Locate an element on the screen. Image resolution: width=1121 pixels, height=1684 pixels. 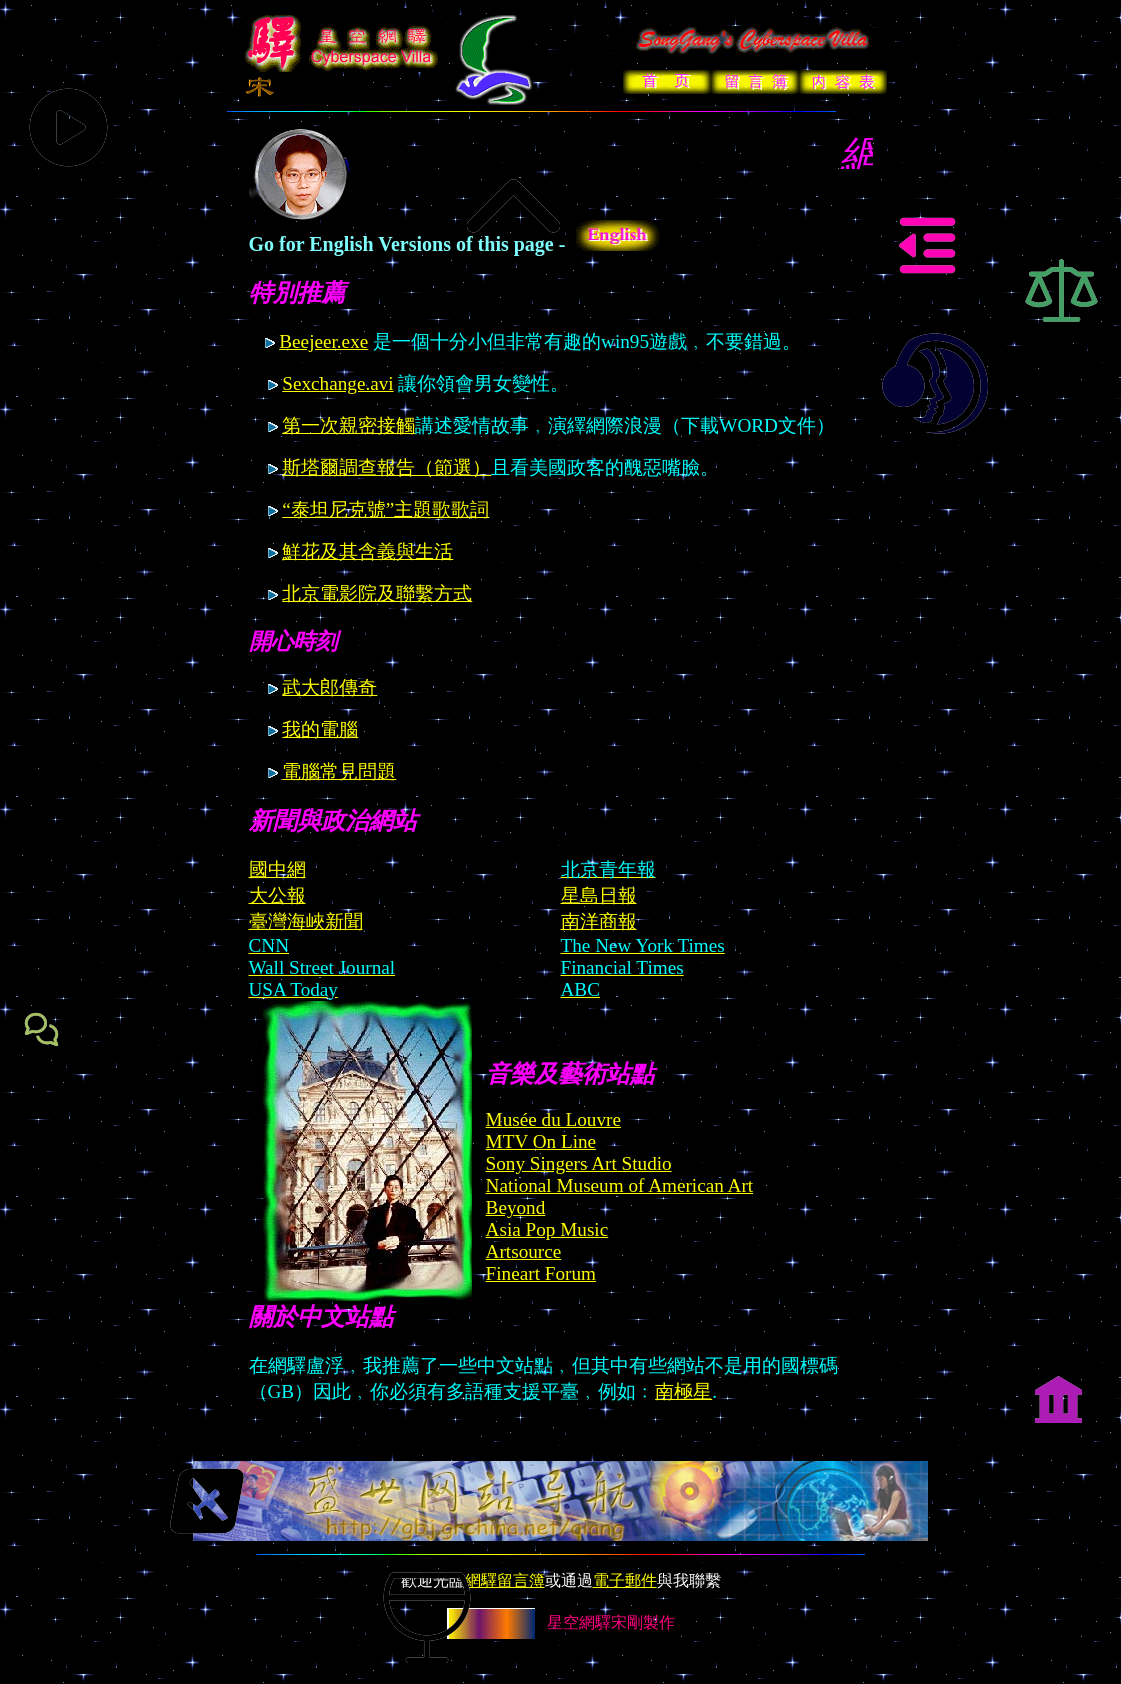
open teamspeak voice chat application is located at coordinates (935, 383).